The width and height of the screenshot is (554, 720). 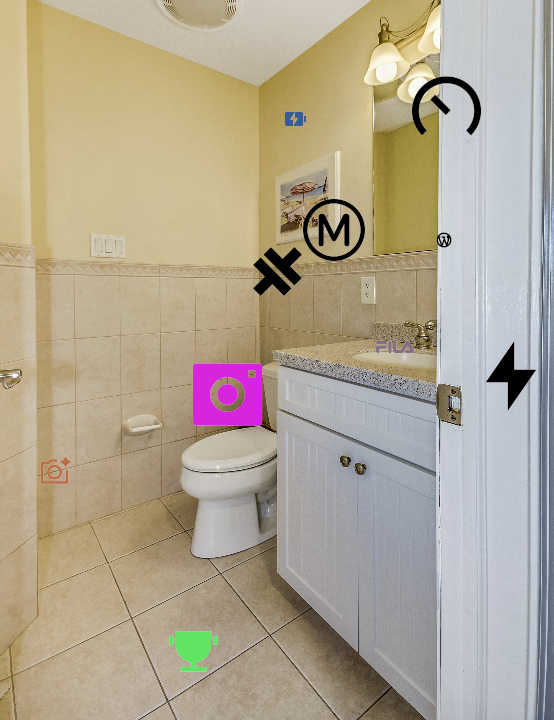 What do you see at coordinates (193, 651) in the screenshot?
I see `view achievements or awards` at bounding box center [193, 651].